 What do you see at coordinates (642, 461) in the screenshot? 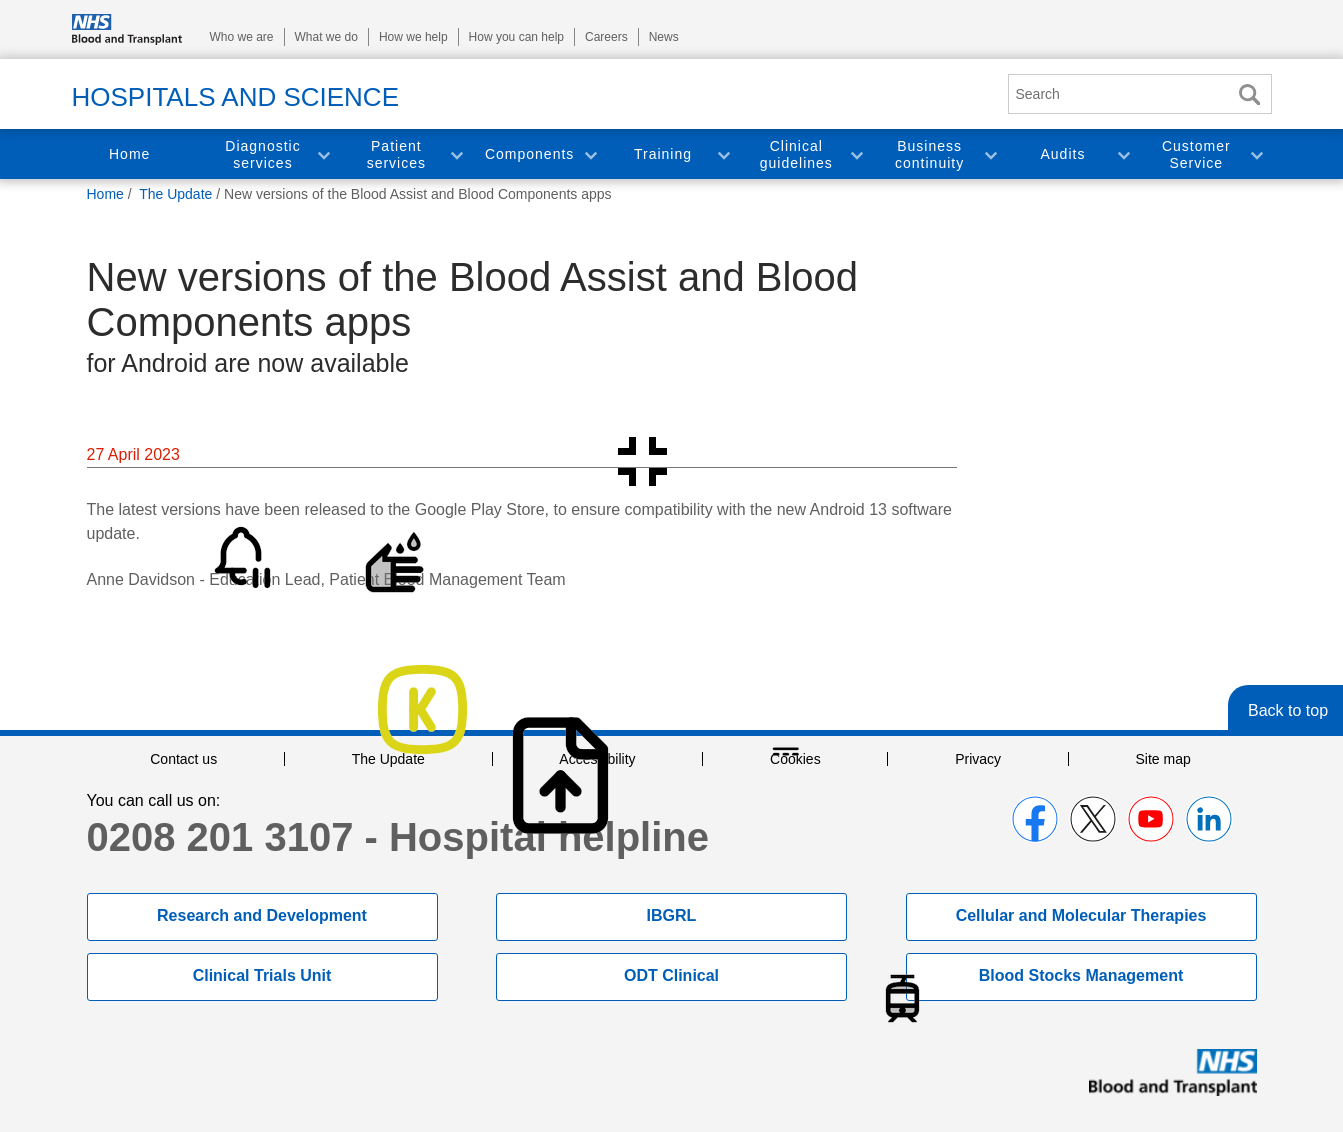
I see `exit fullscreen mode` at bounding box center [642, 461].